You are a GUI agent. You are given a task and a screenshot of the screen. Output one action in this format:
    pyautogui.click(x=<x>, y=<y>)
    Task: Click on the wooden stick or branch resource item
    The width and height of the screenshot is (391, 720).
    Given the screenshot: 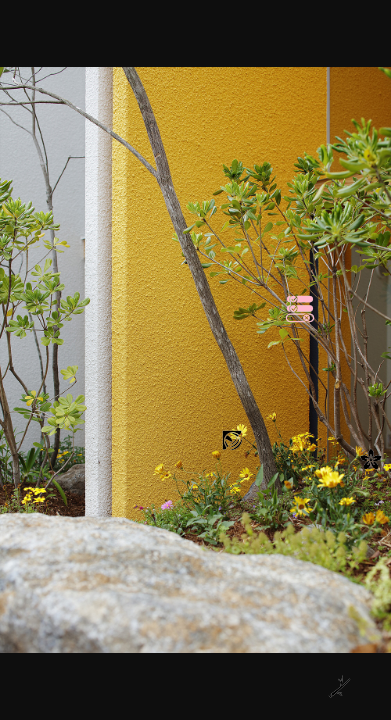 What is the action you would take?
    pyautogui.click(x=339, y=686)
    